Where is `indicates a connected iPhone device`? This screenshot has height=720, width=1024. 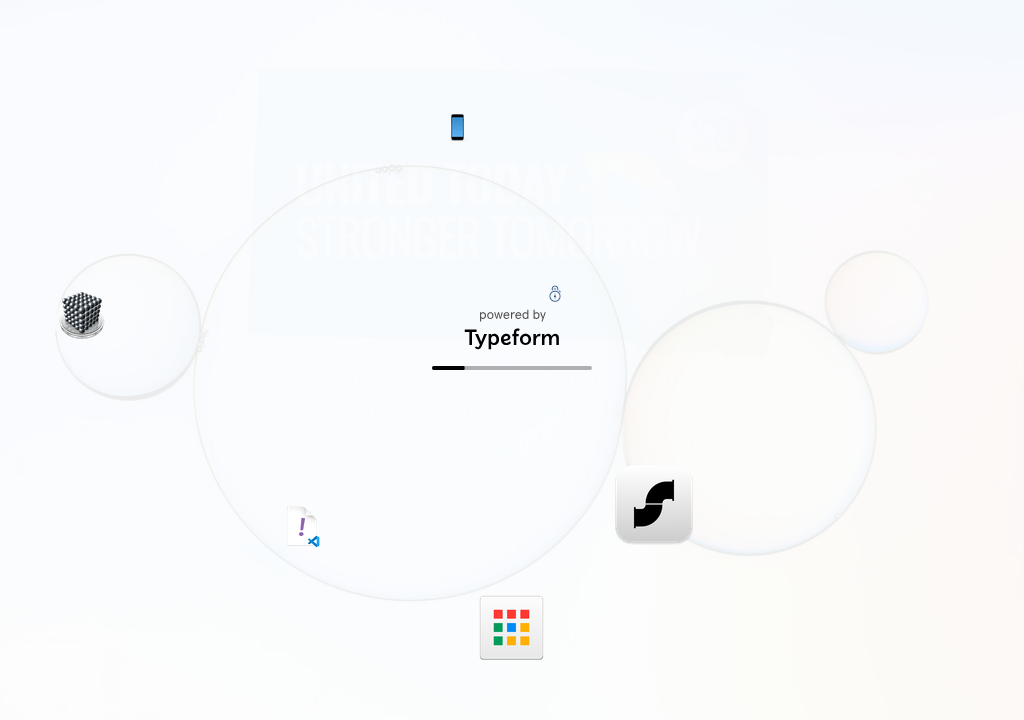 indicates a connected iPhone device is located at coordinates (457, 127).